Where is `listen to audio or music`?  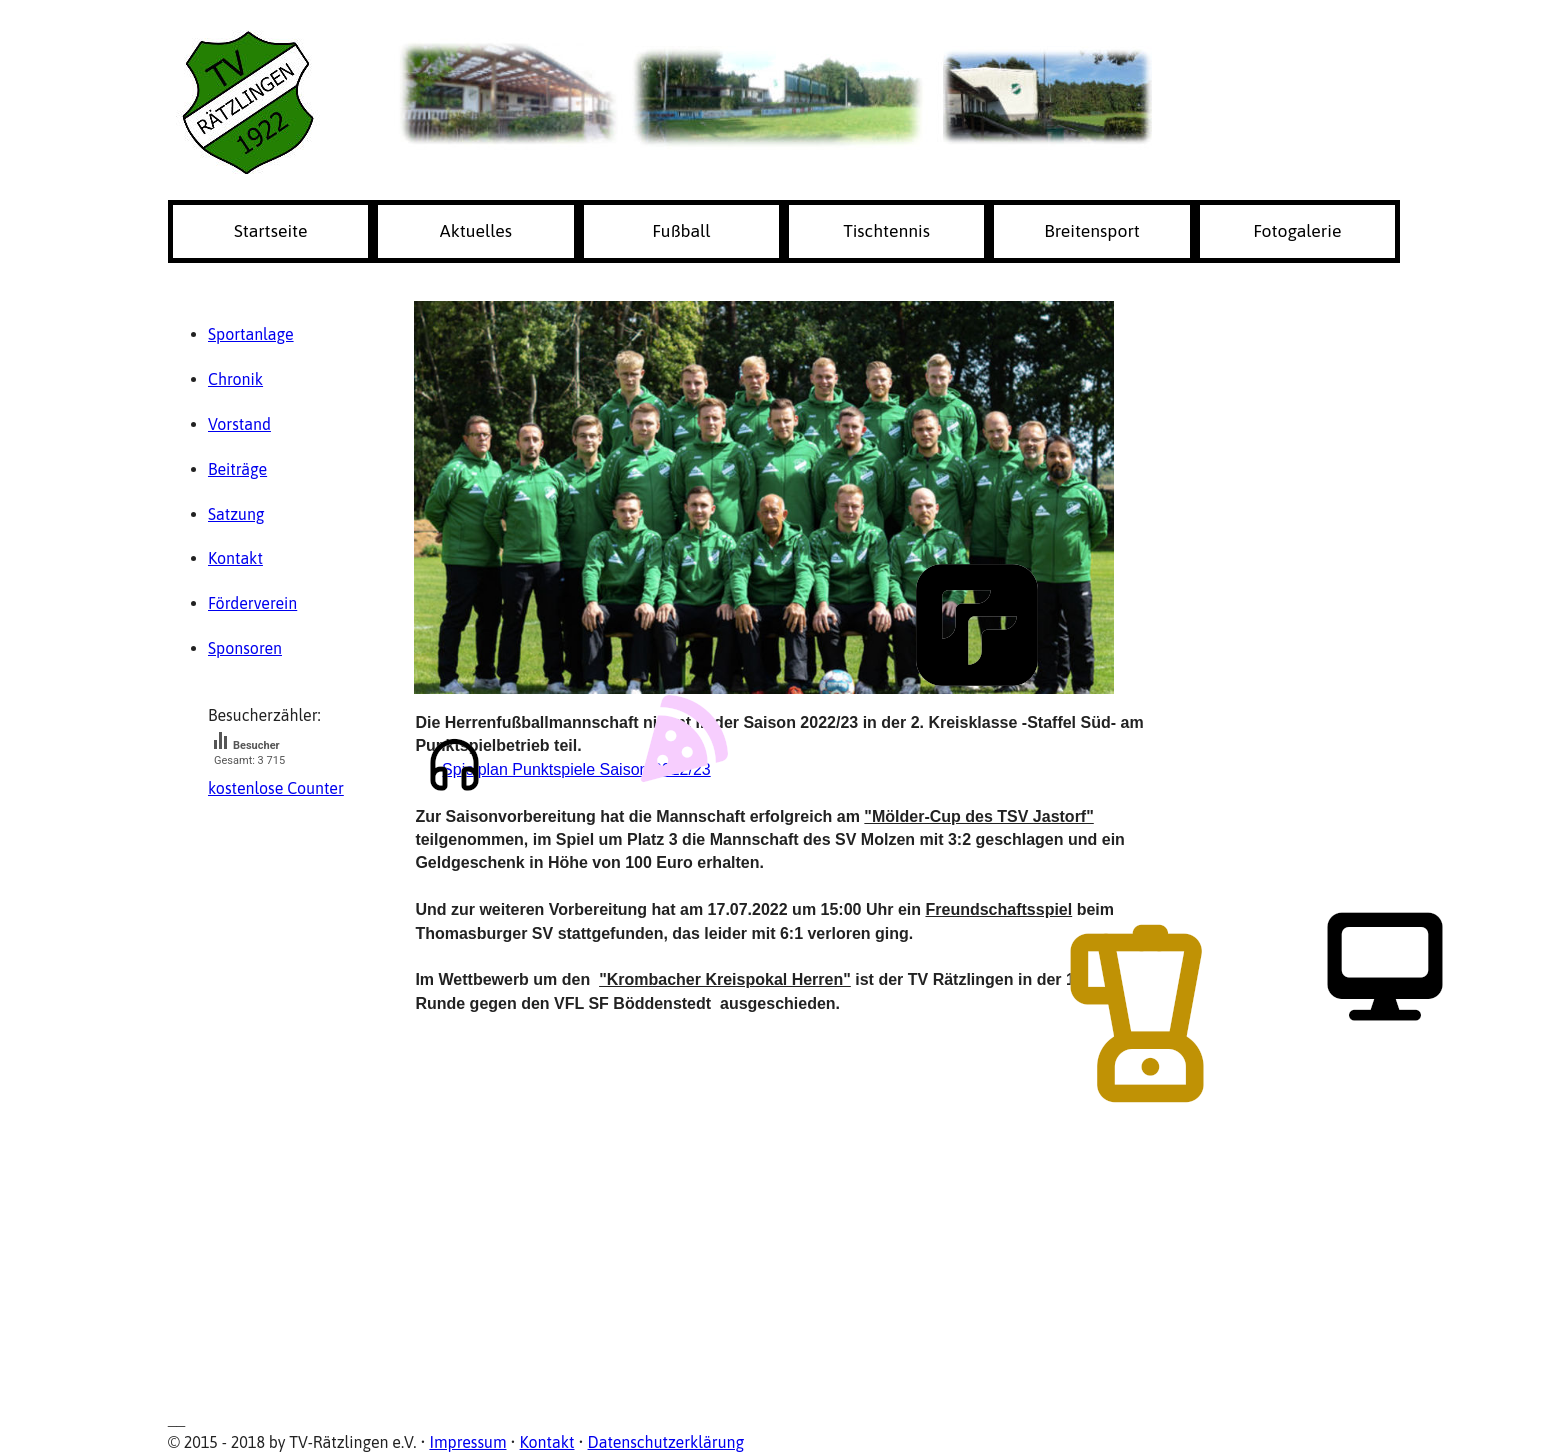
listen to audio or music is located at coordinates (454, 766).